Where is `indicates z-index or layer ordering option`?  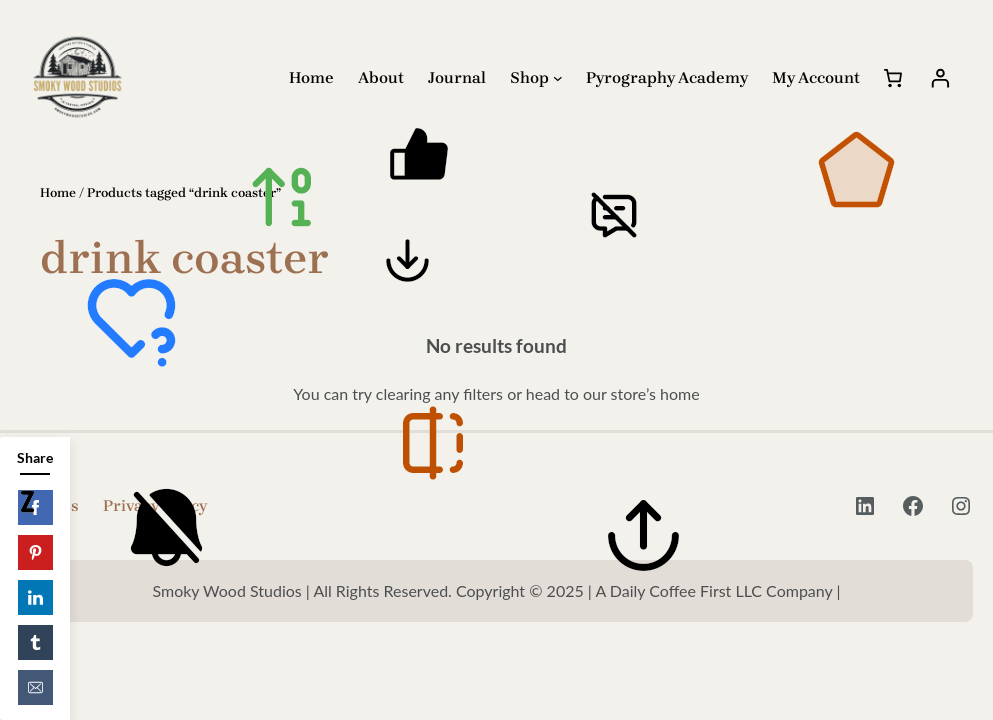 indicates z-index or layer ordering option is located at coordinates (27, 501).